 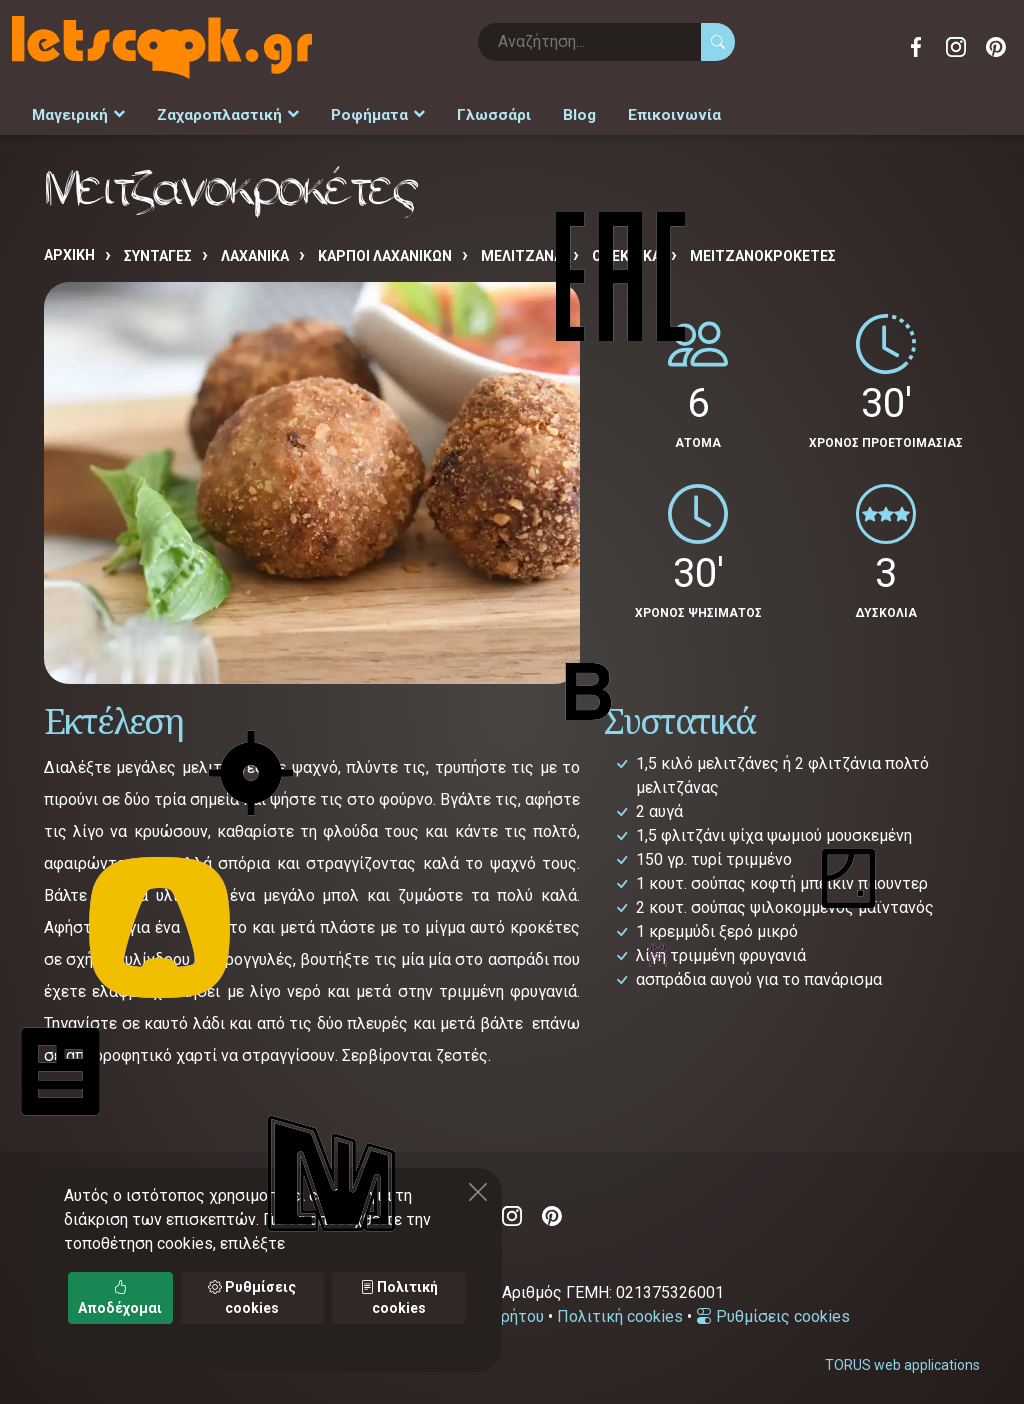 What do you see at coordinates (620, 276) in the screenshot?
I see `EAC (Eurasian Conformity) certification mark` at bounding box center [620, 276].